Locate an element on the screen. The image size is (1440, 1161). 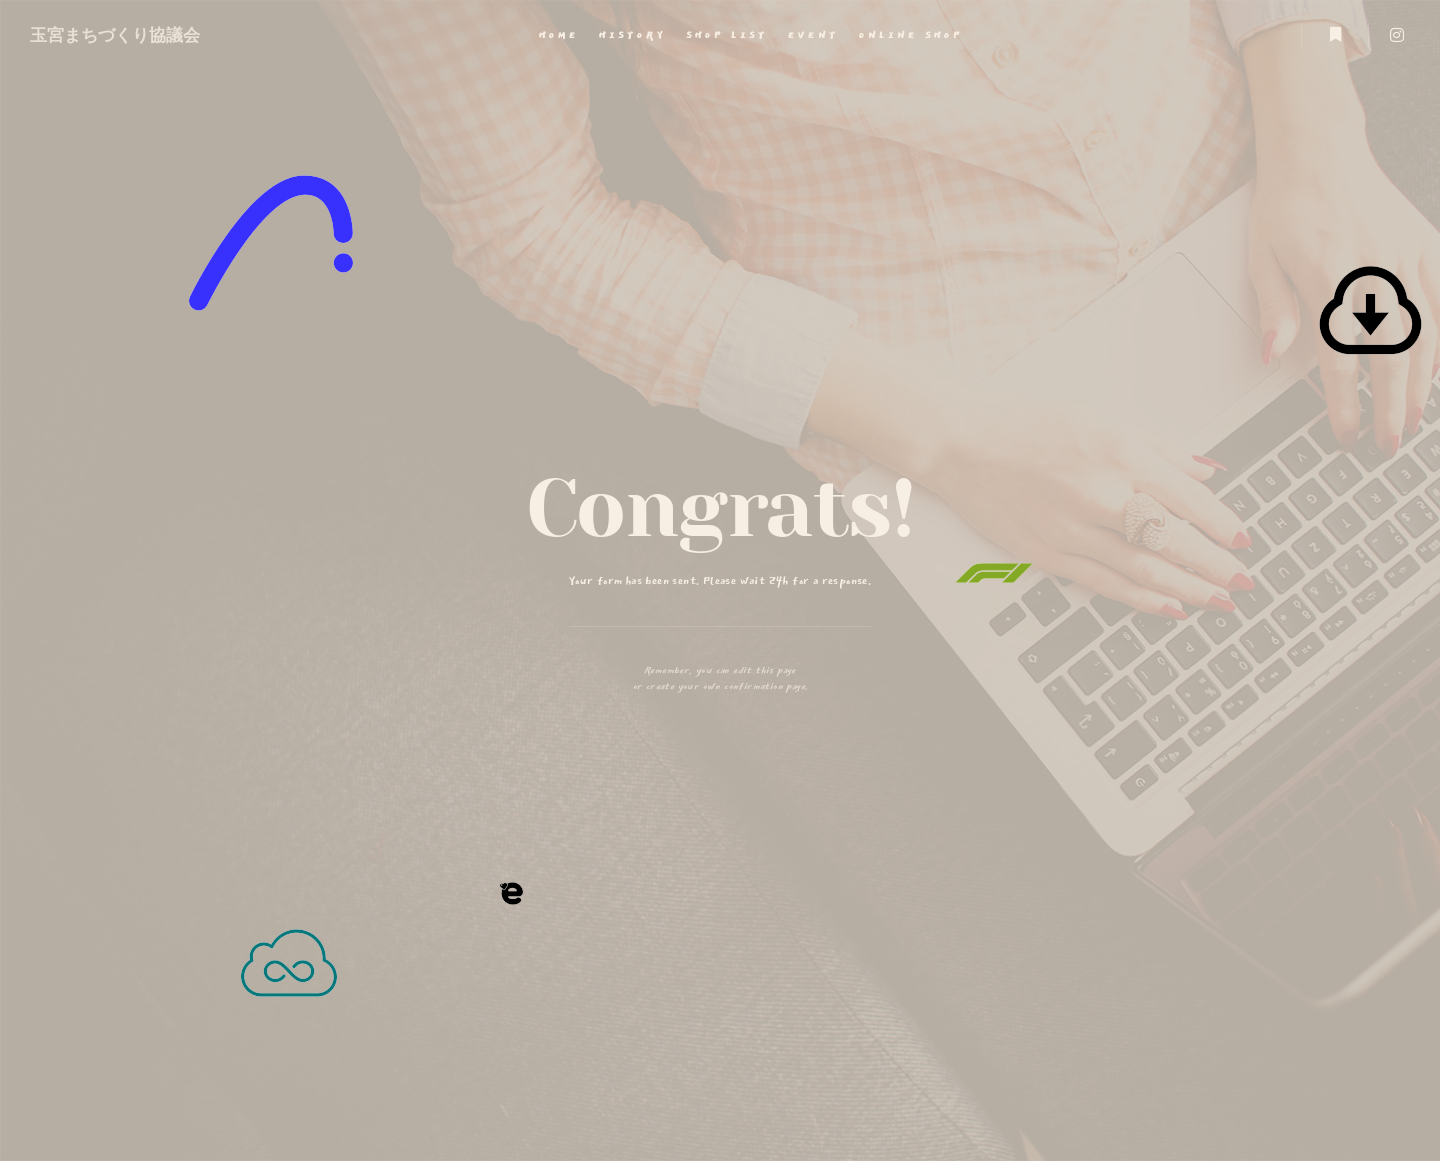
open the ente app is located at coordinates (511, 893).